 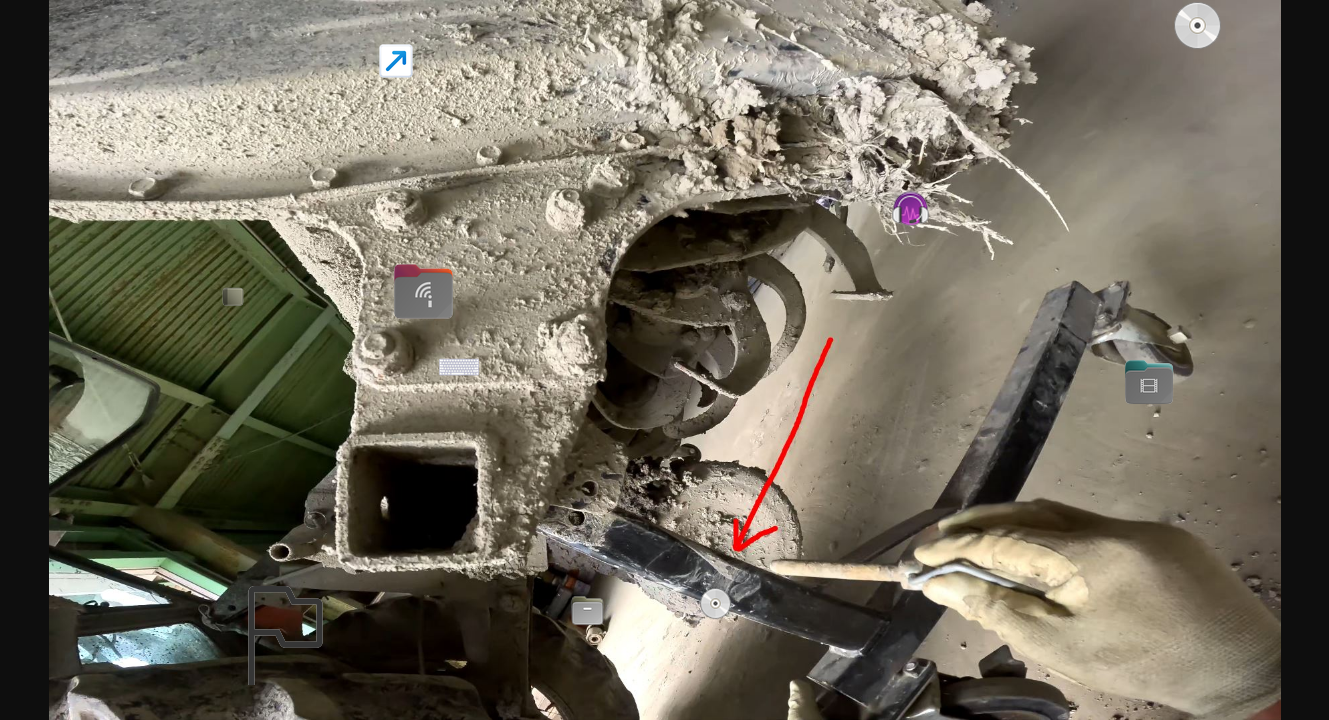 I want to click on open insync cloud sync folder, so click(x=423, y=291).